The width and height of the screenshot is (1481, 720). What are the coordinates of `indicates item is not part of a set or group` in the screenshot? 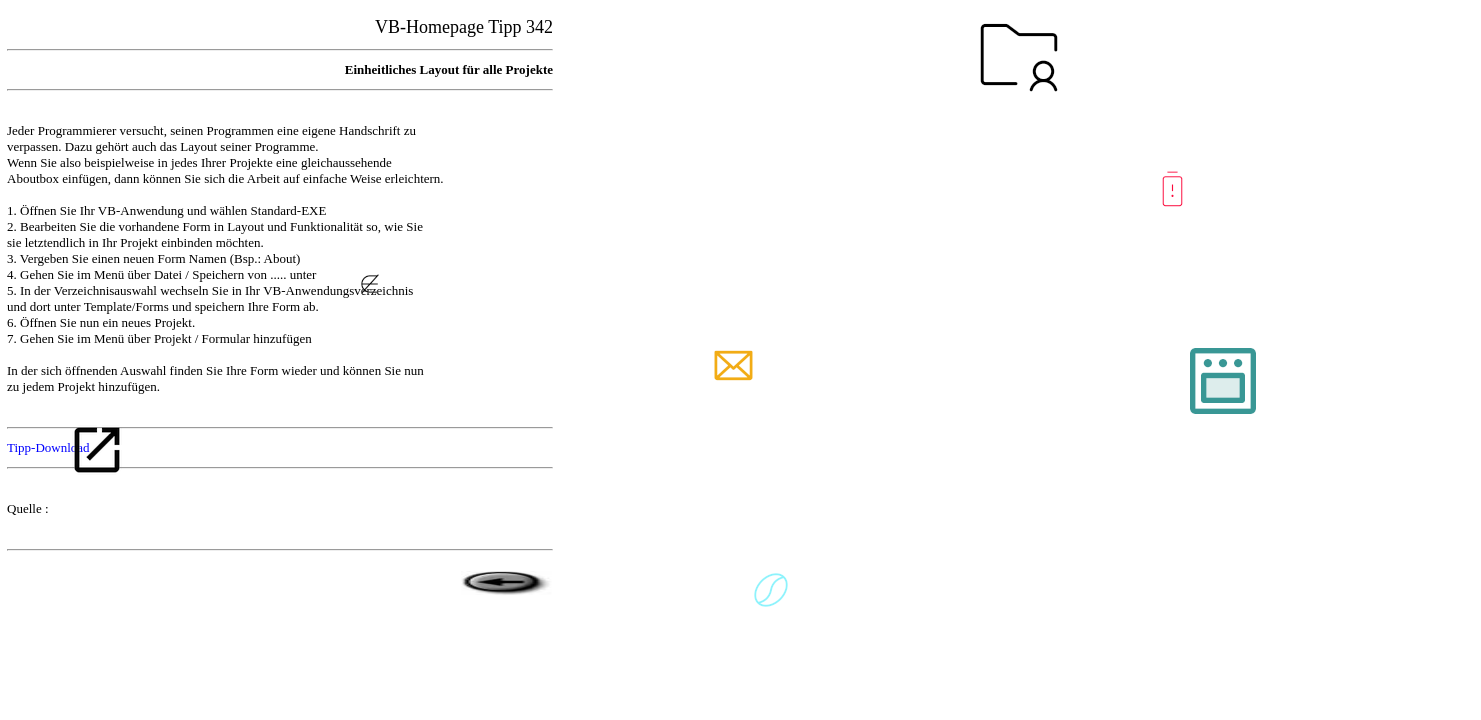 It's located at (370, 284).